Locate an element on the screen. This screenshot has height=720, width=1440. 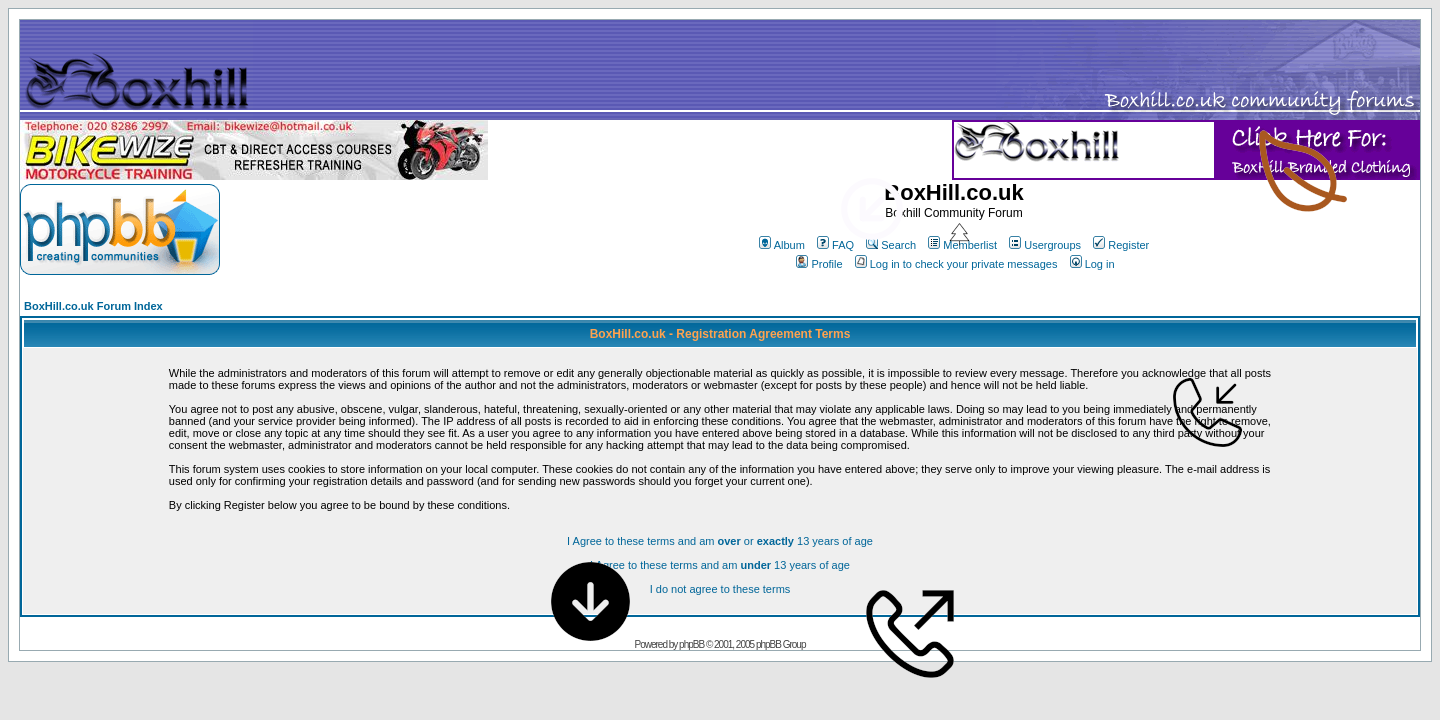
navigate to previous content or go back is located at coordinates (872, 209).